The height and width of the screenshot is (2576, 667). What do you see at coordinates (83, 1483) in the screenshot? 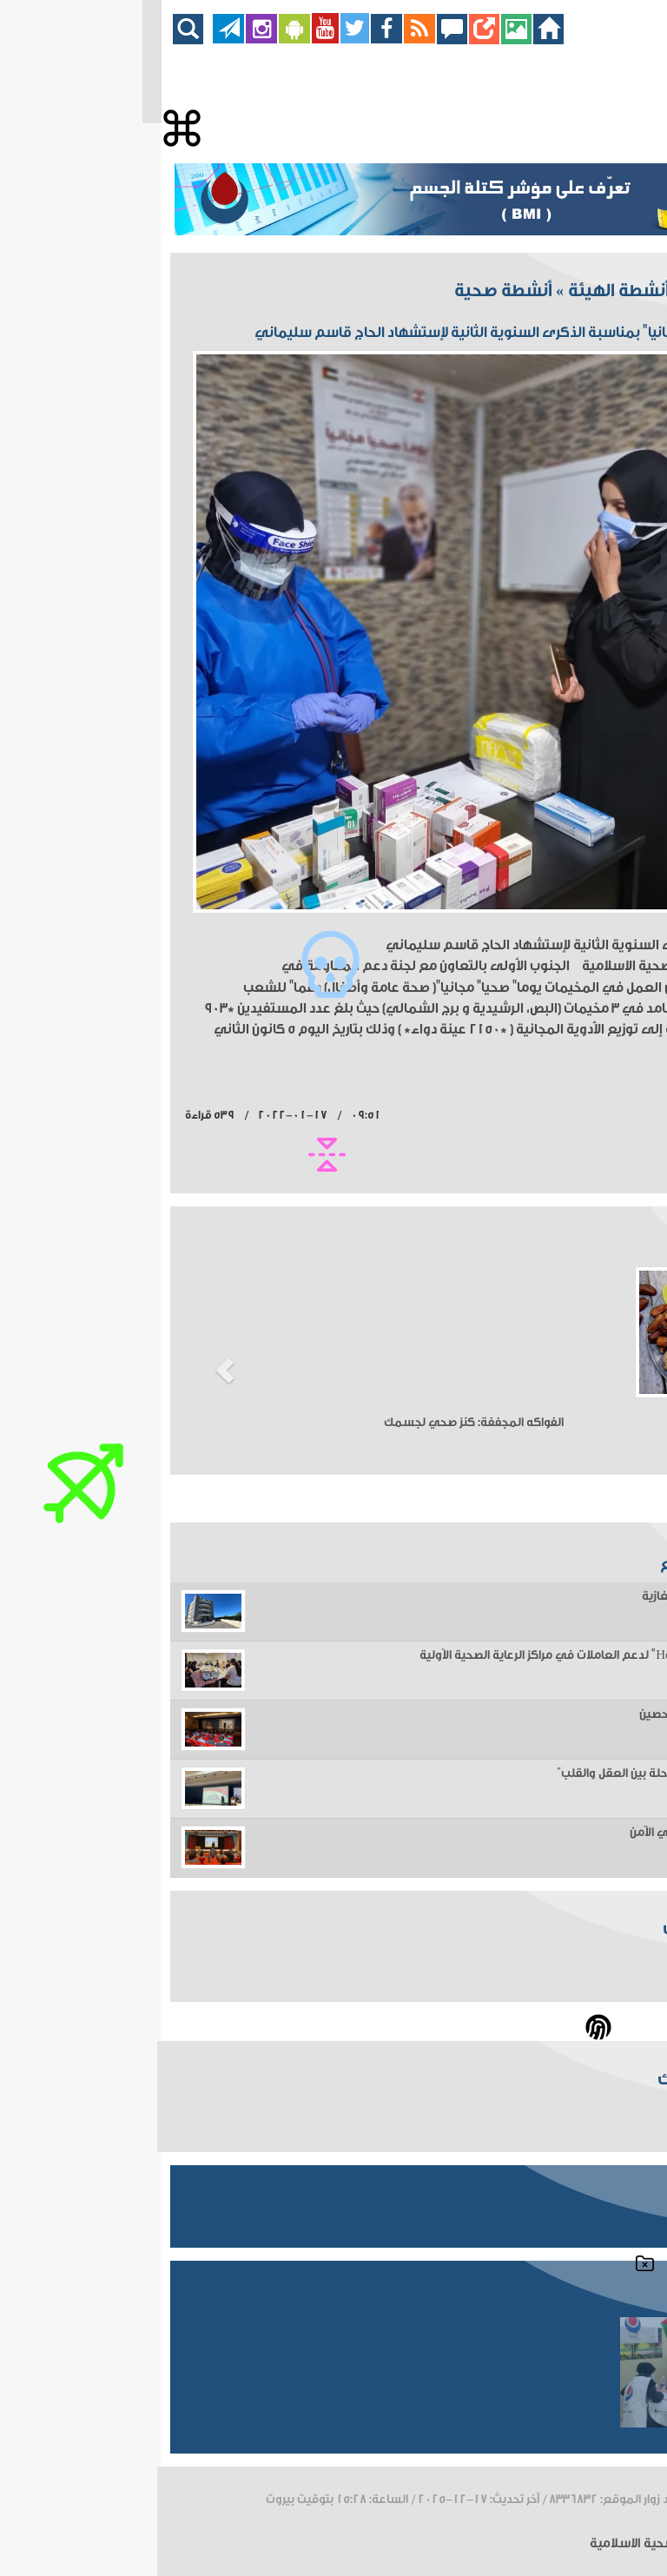
I see `archery or bow-related feature` at bounding box center [83, 1483].